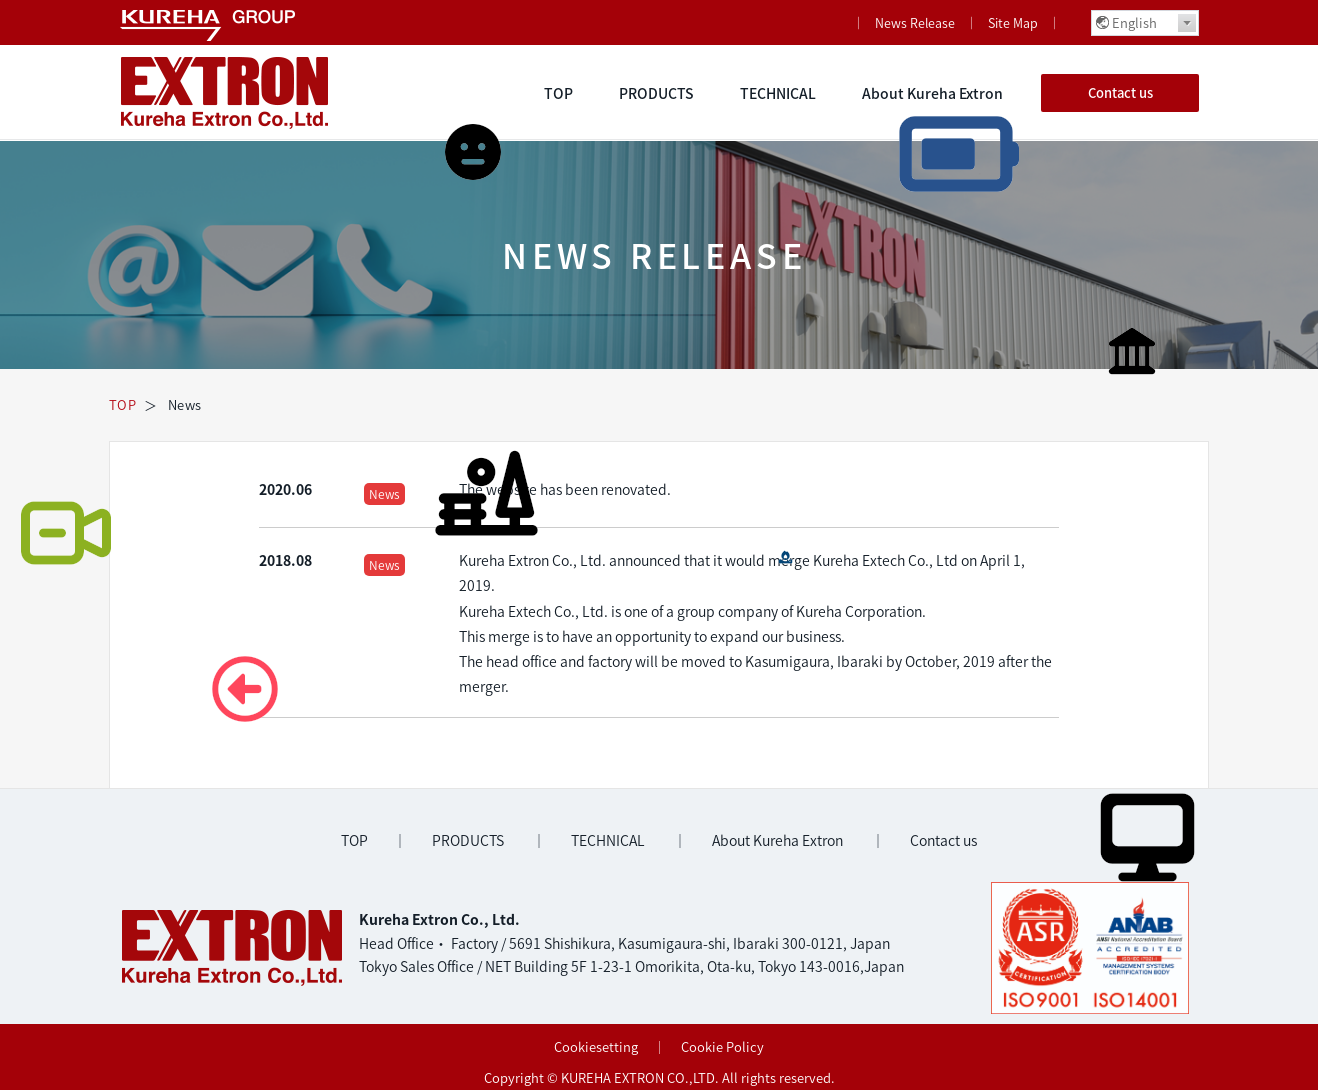 Image resolution: width=1318 pixels, height=1090 pixels. I want to click on access stove or cooking settings, so click(785, 557).